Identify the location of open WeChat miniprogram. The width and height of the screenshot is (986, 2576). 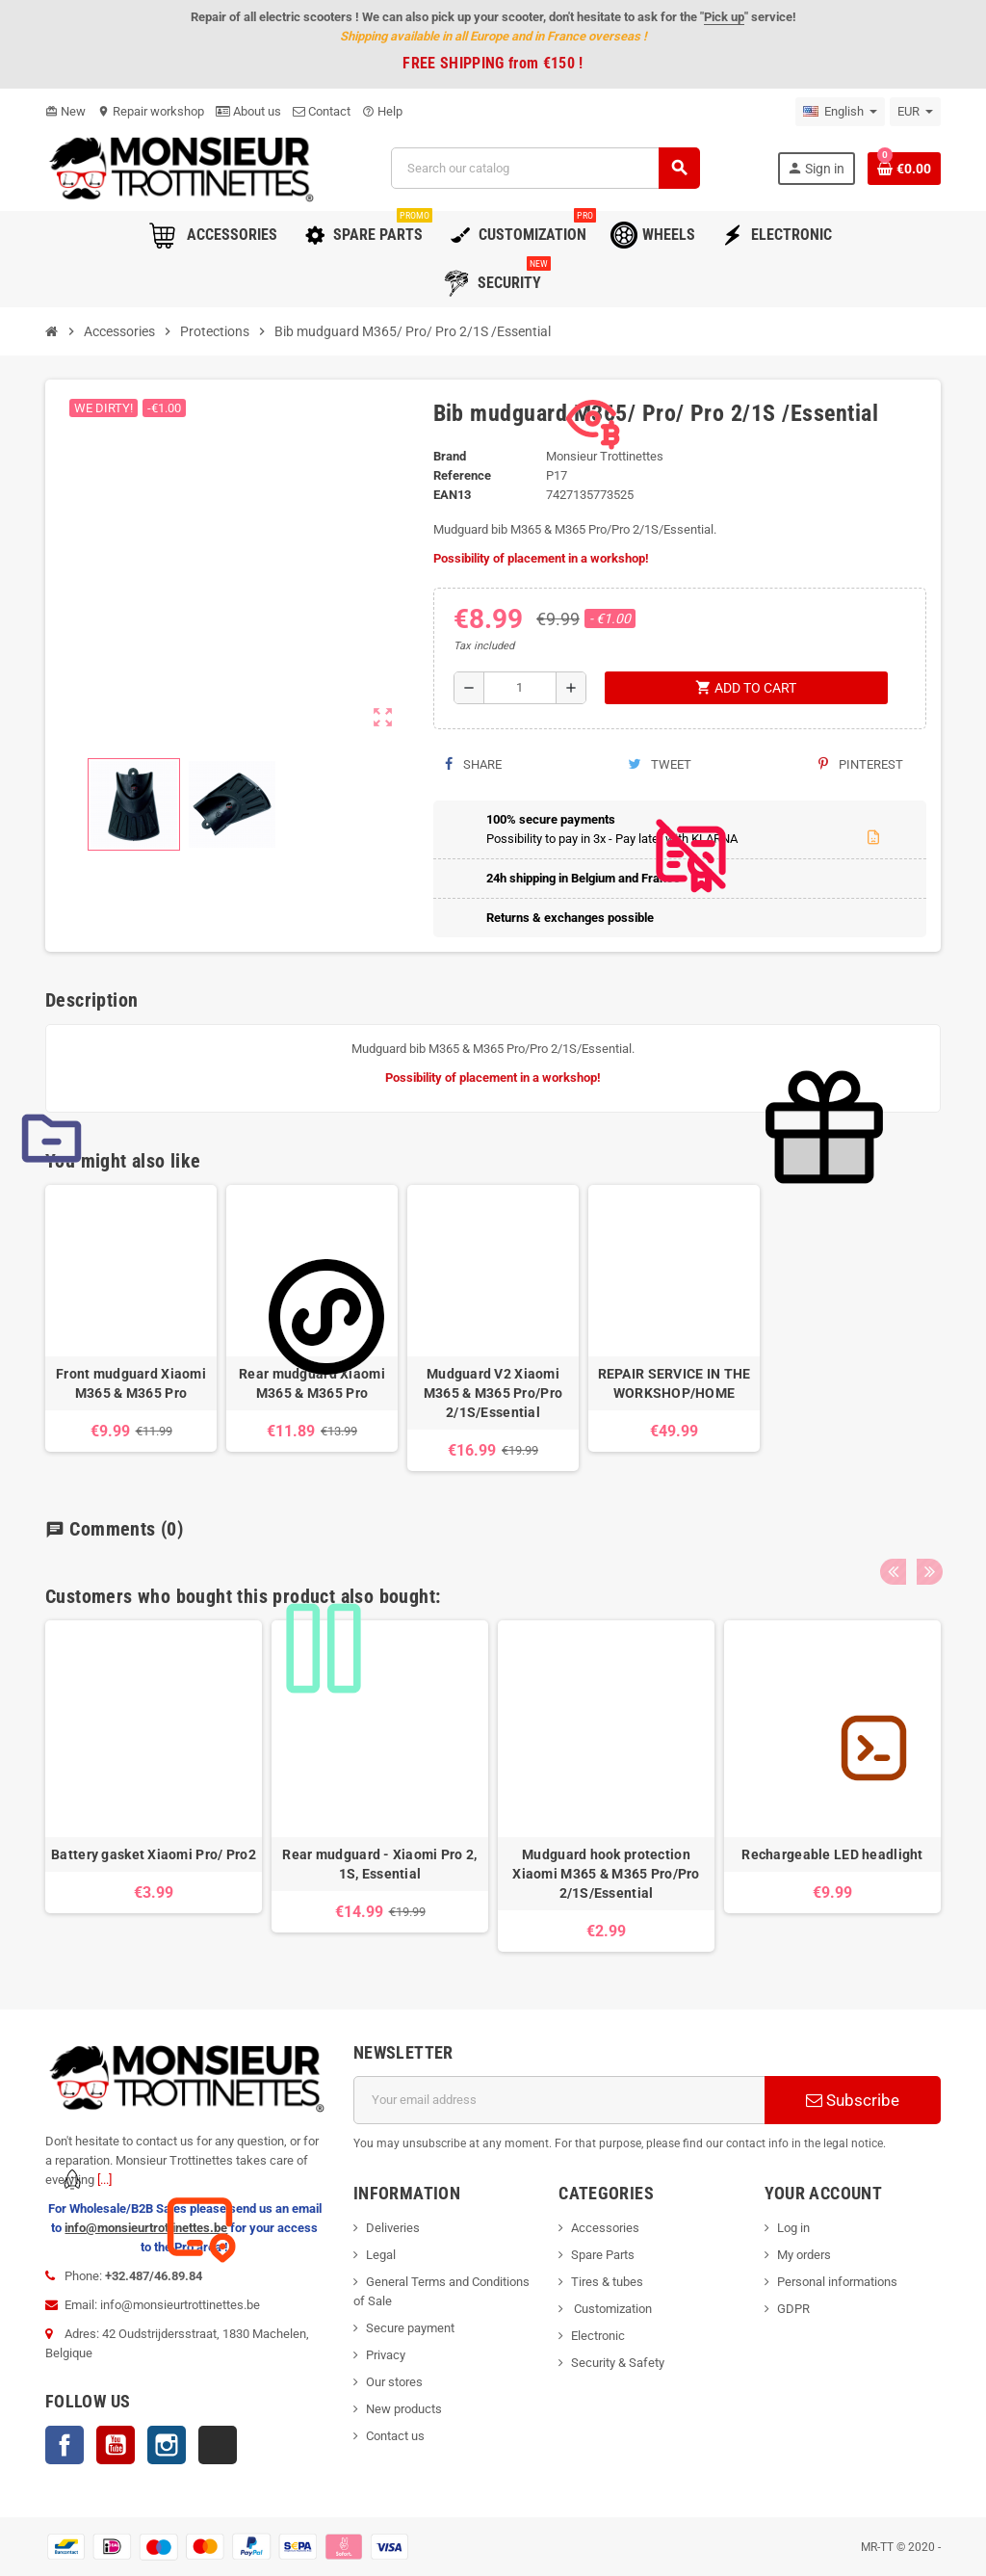
(326, 1317).